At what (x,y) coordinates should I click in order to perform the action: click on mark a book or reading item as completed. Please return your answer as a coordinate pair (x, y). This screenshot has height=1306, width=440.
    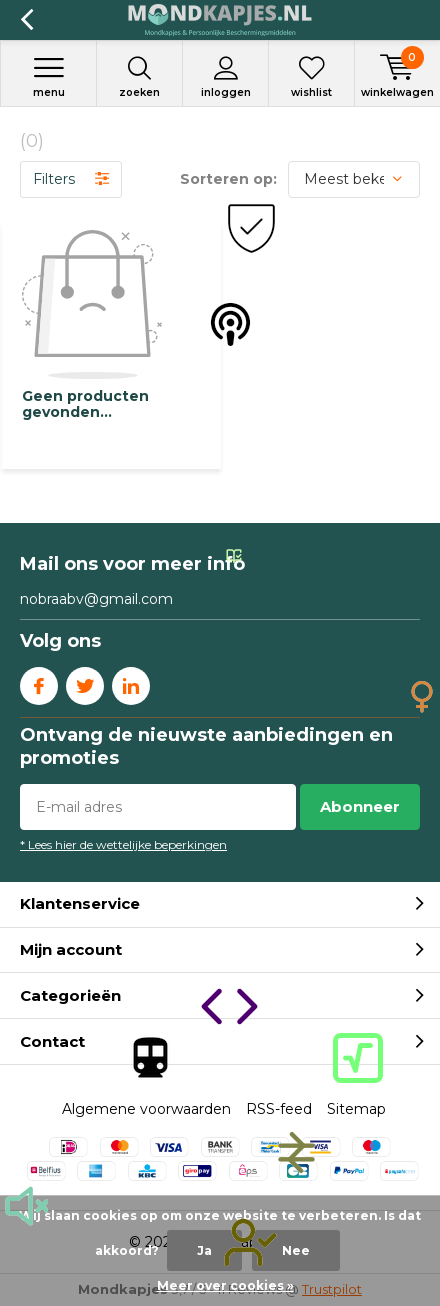
    Looking at the image, I should click on (234, 556).